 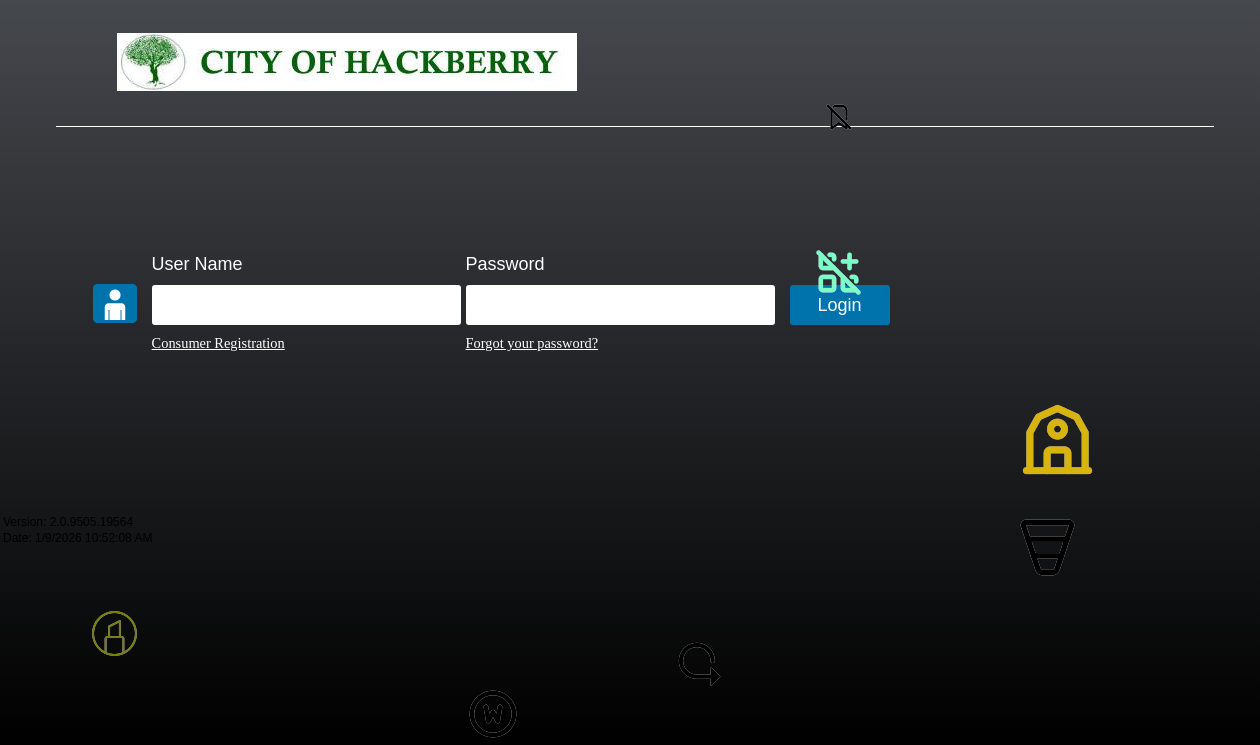 What do you see at coordinates (1057, 439) in the screenshot?
I see `view cottage or cabin rental listings` at bounding box center [1057, 439].